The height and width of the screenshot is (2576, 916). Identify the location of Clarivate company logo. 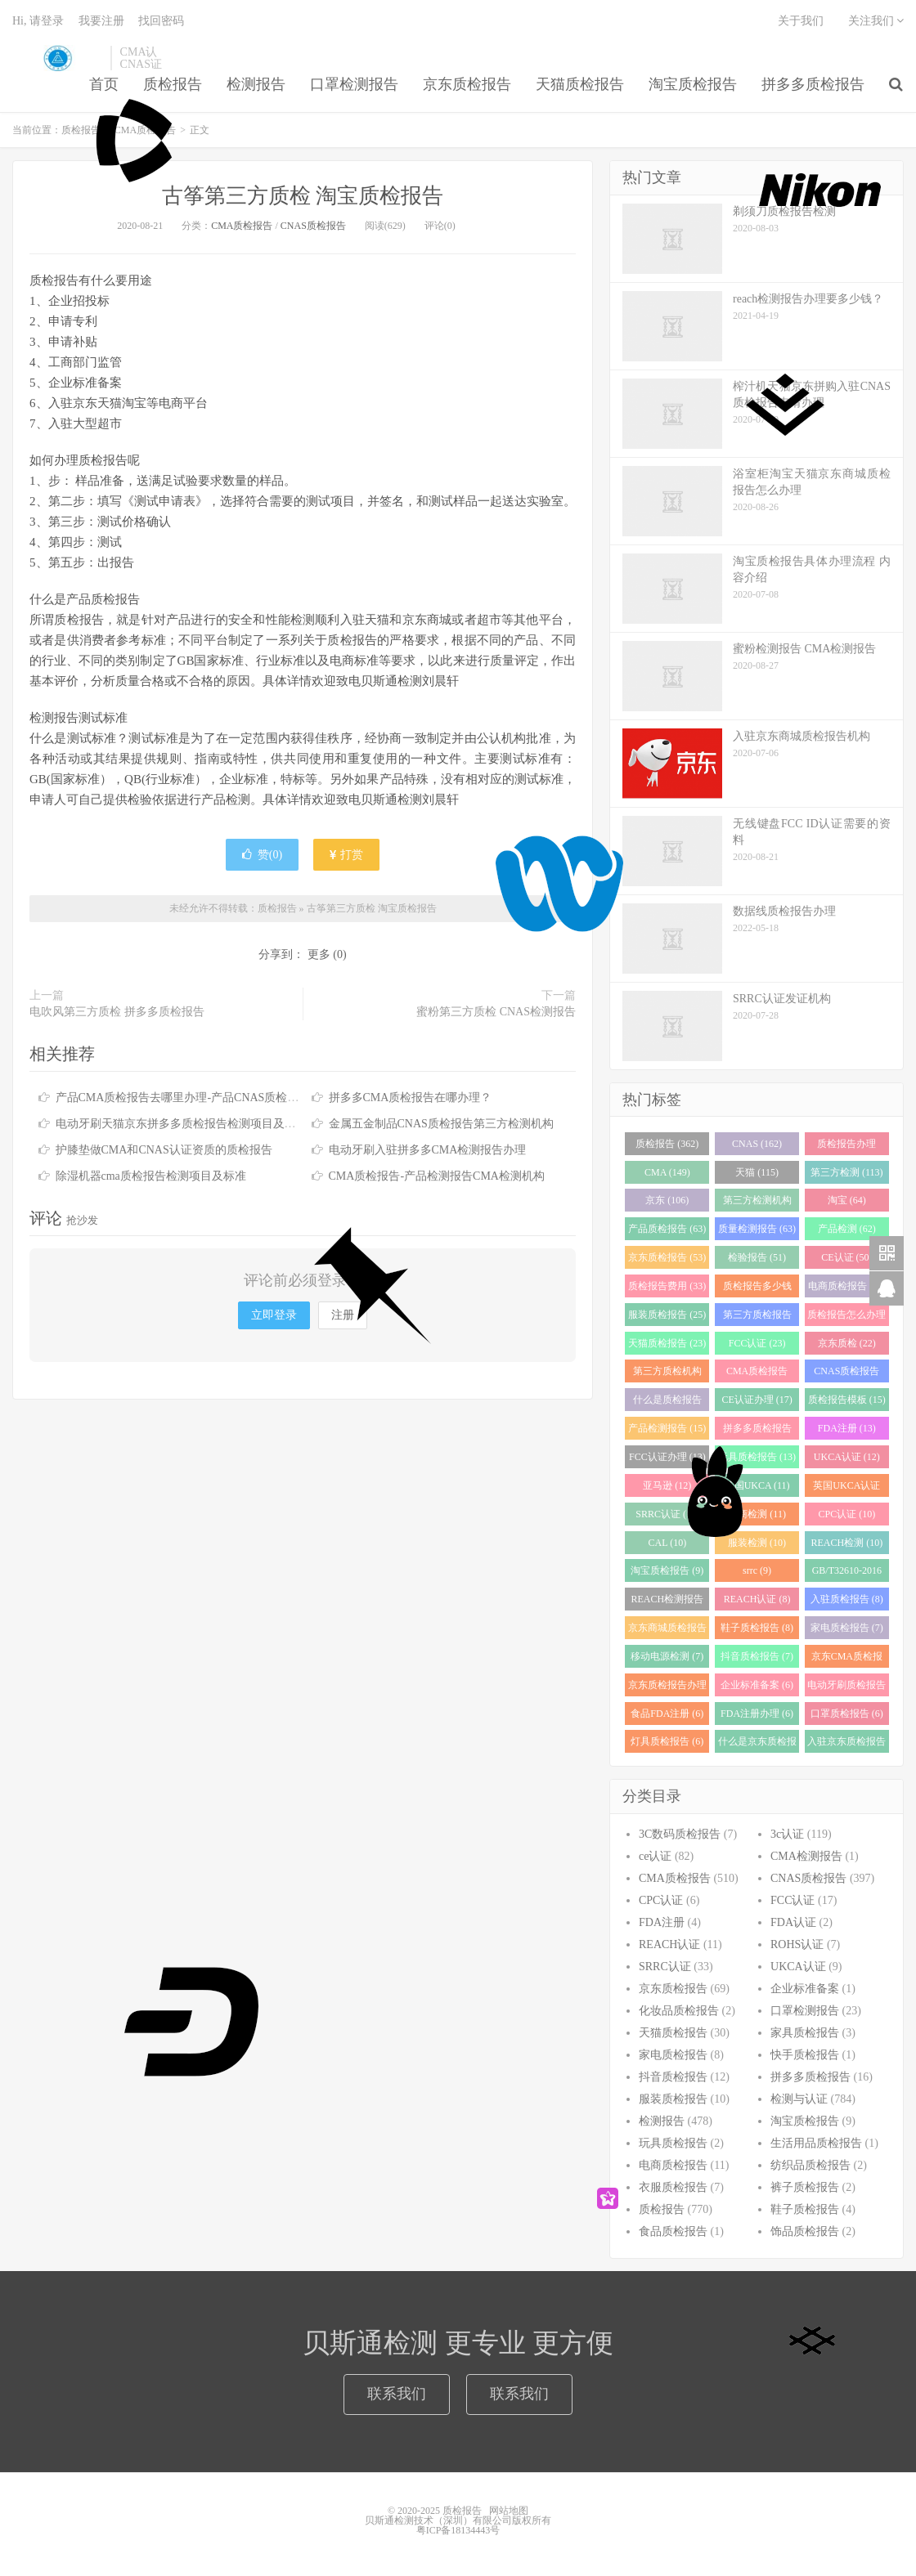
(134, 141).